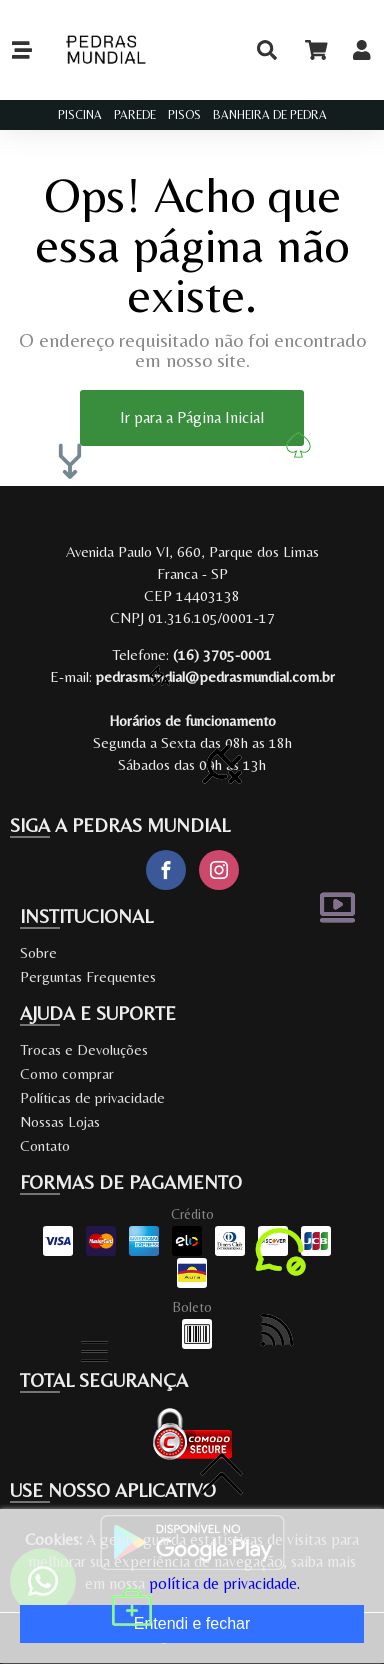 This screenshot has width=384, height=1664. What do you see at coordinates (222, 1475) in the screenshot?
I see `collapse code section above` at bounding box center [222, 1475].